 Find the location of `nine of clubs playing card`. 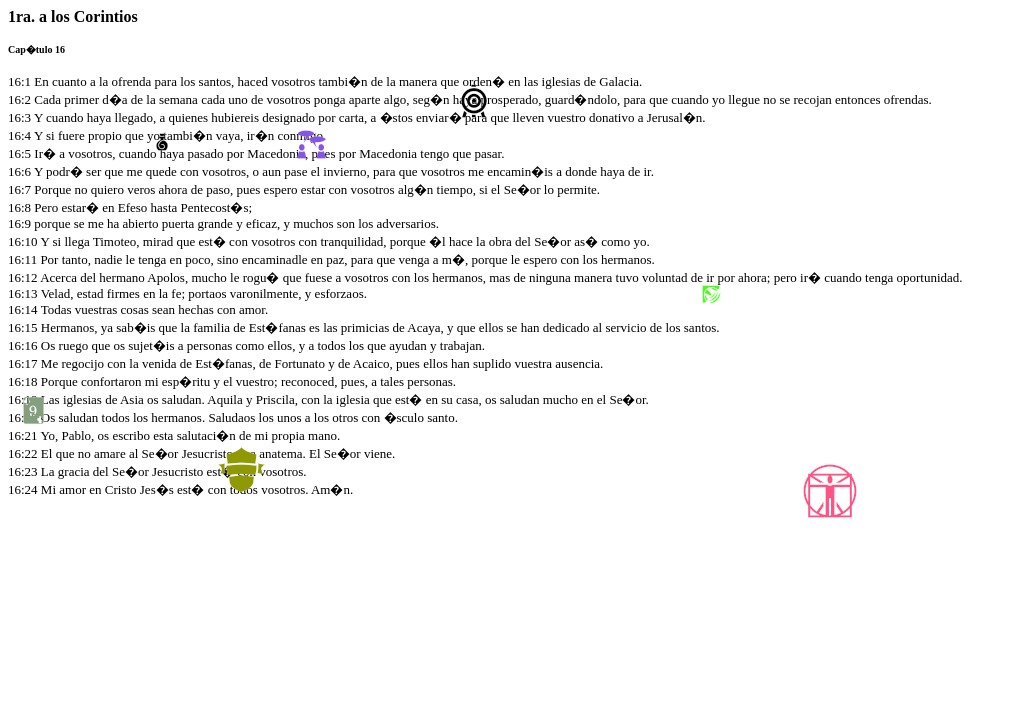

nine of clubs playing card is located at coordinates (33, 410).